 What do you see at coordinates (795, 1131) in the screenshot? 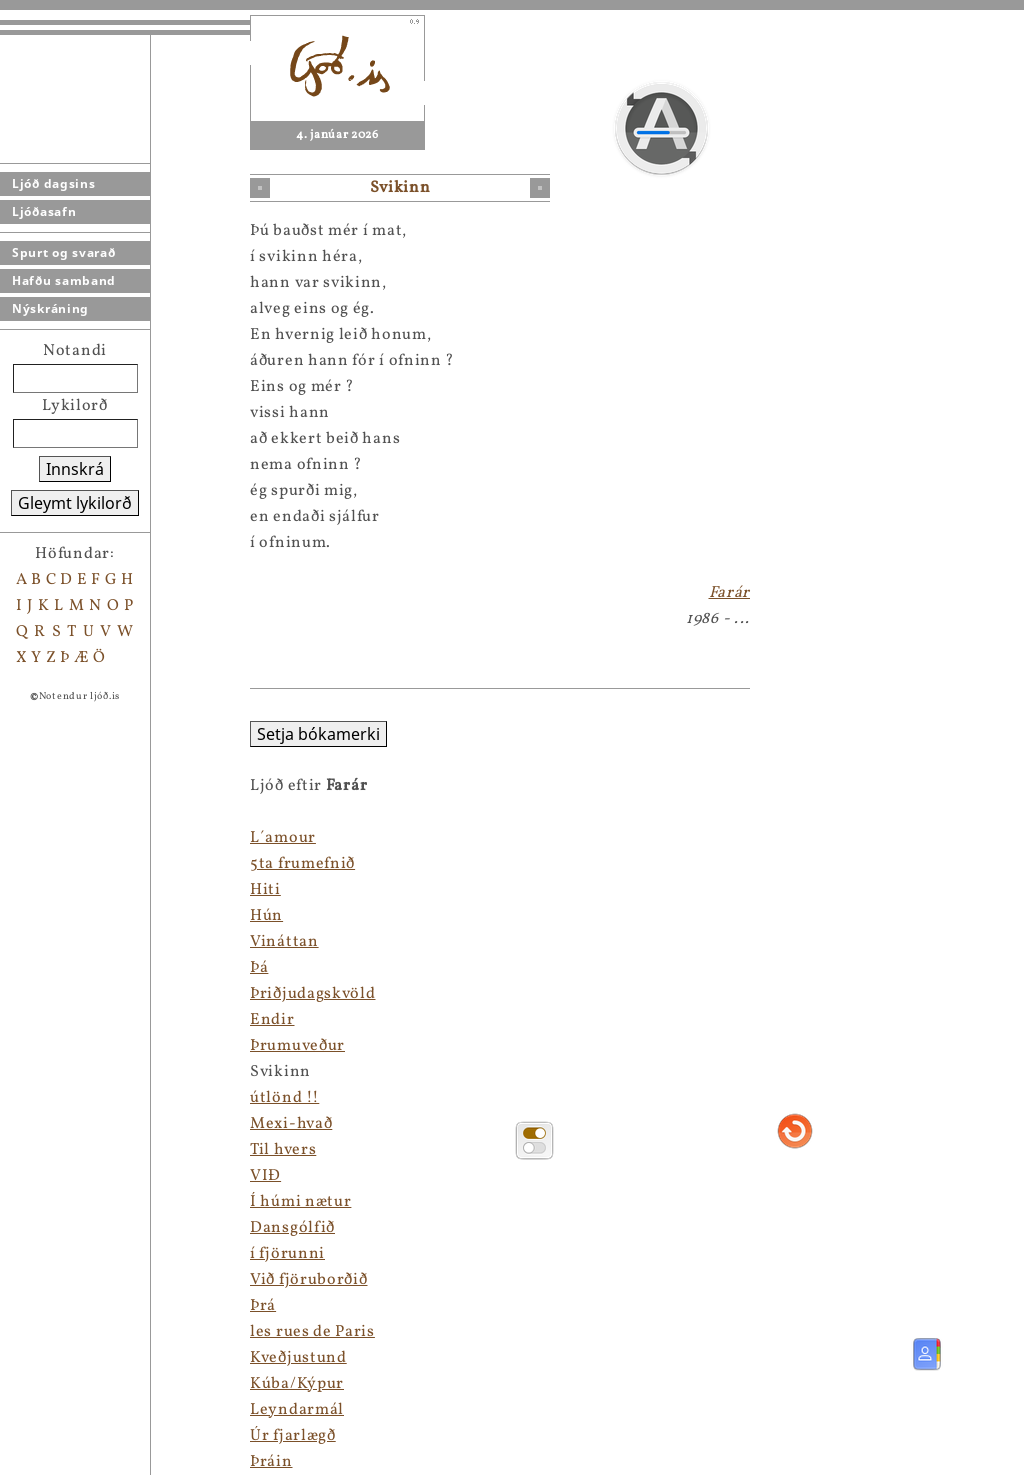
I see `open ubuntu livepatch settings` at bounding box center [795, 1131].